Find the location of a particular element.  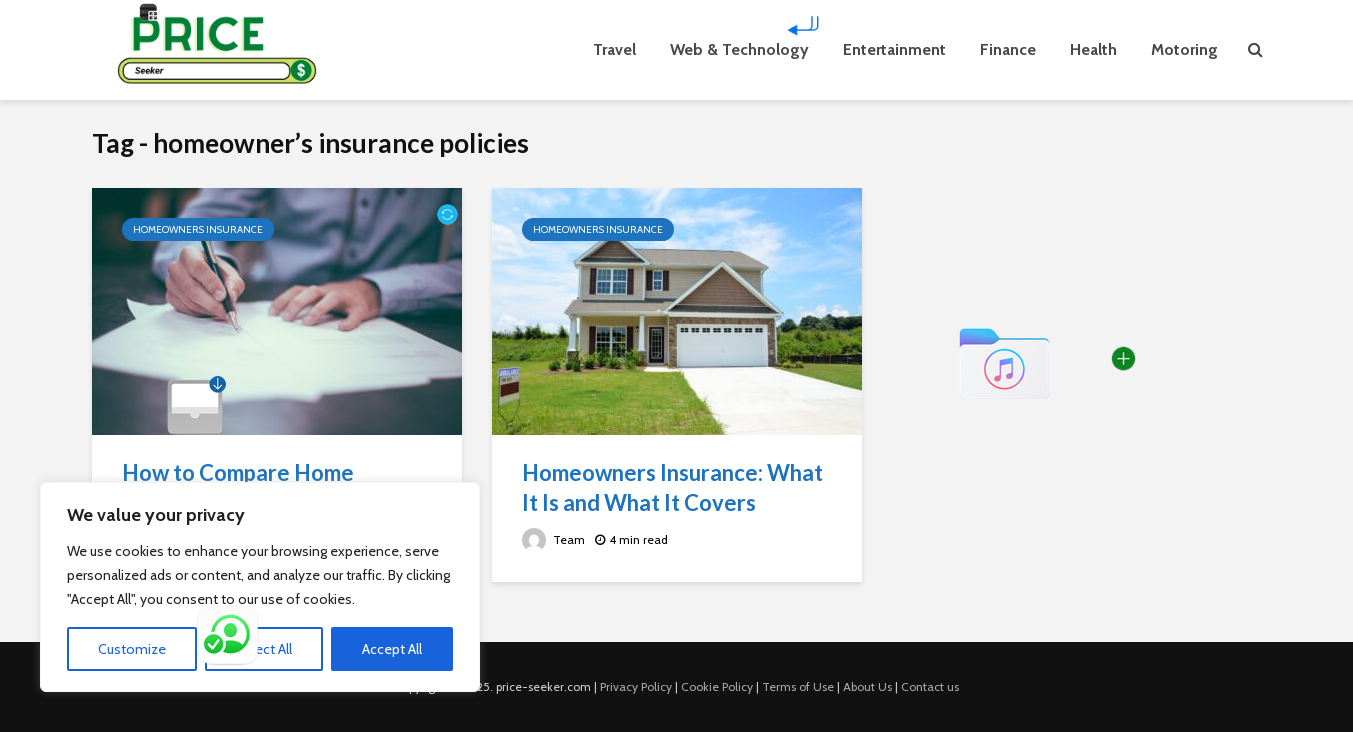

add a new item is located at coordinates (1123, 358).